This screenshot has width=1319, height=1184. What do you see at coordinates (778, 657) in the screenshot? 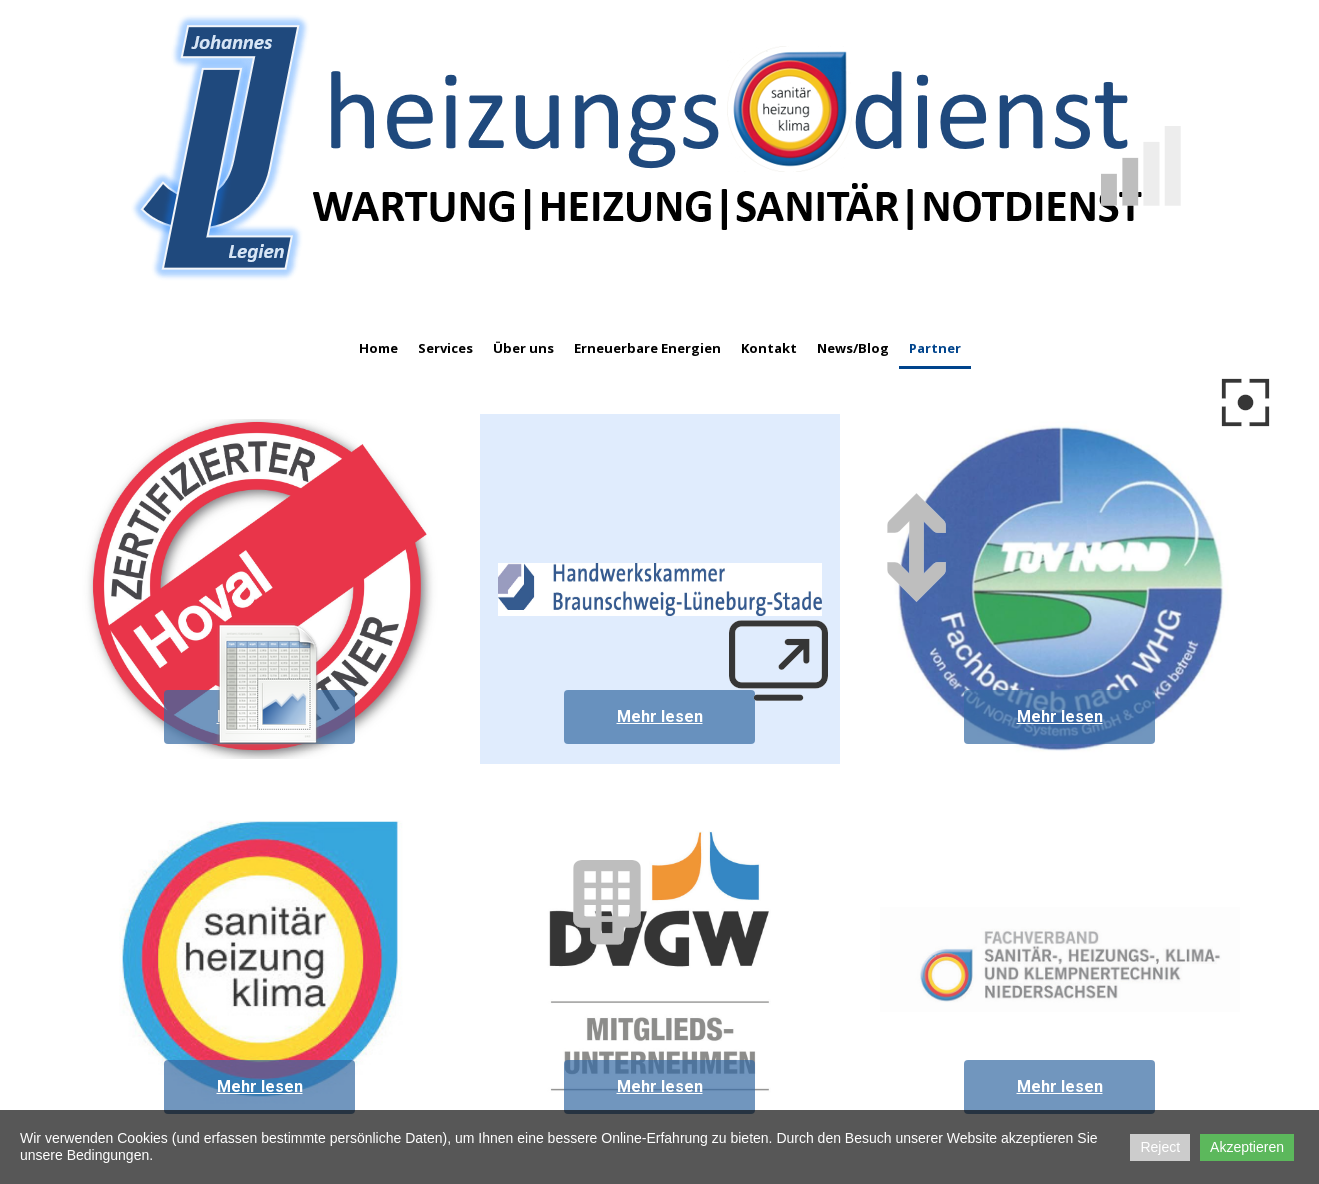
I see `access desktop sharing settings` at bounding box center [778, 657].